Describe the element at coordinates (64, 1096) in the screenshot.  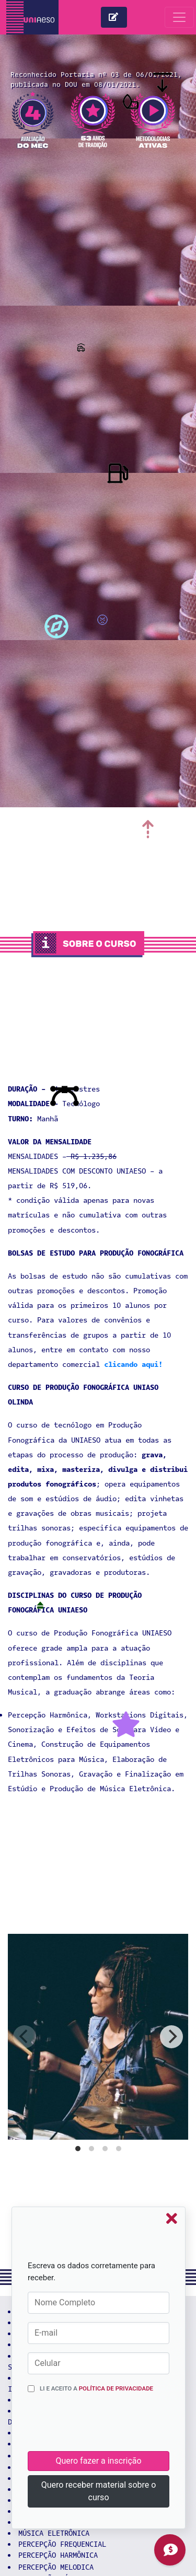
I see `access vector editing tools` at that location.